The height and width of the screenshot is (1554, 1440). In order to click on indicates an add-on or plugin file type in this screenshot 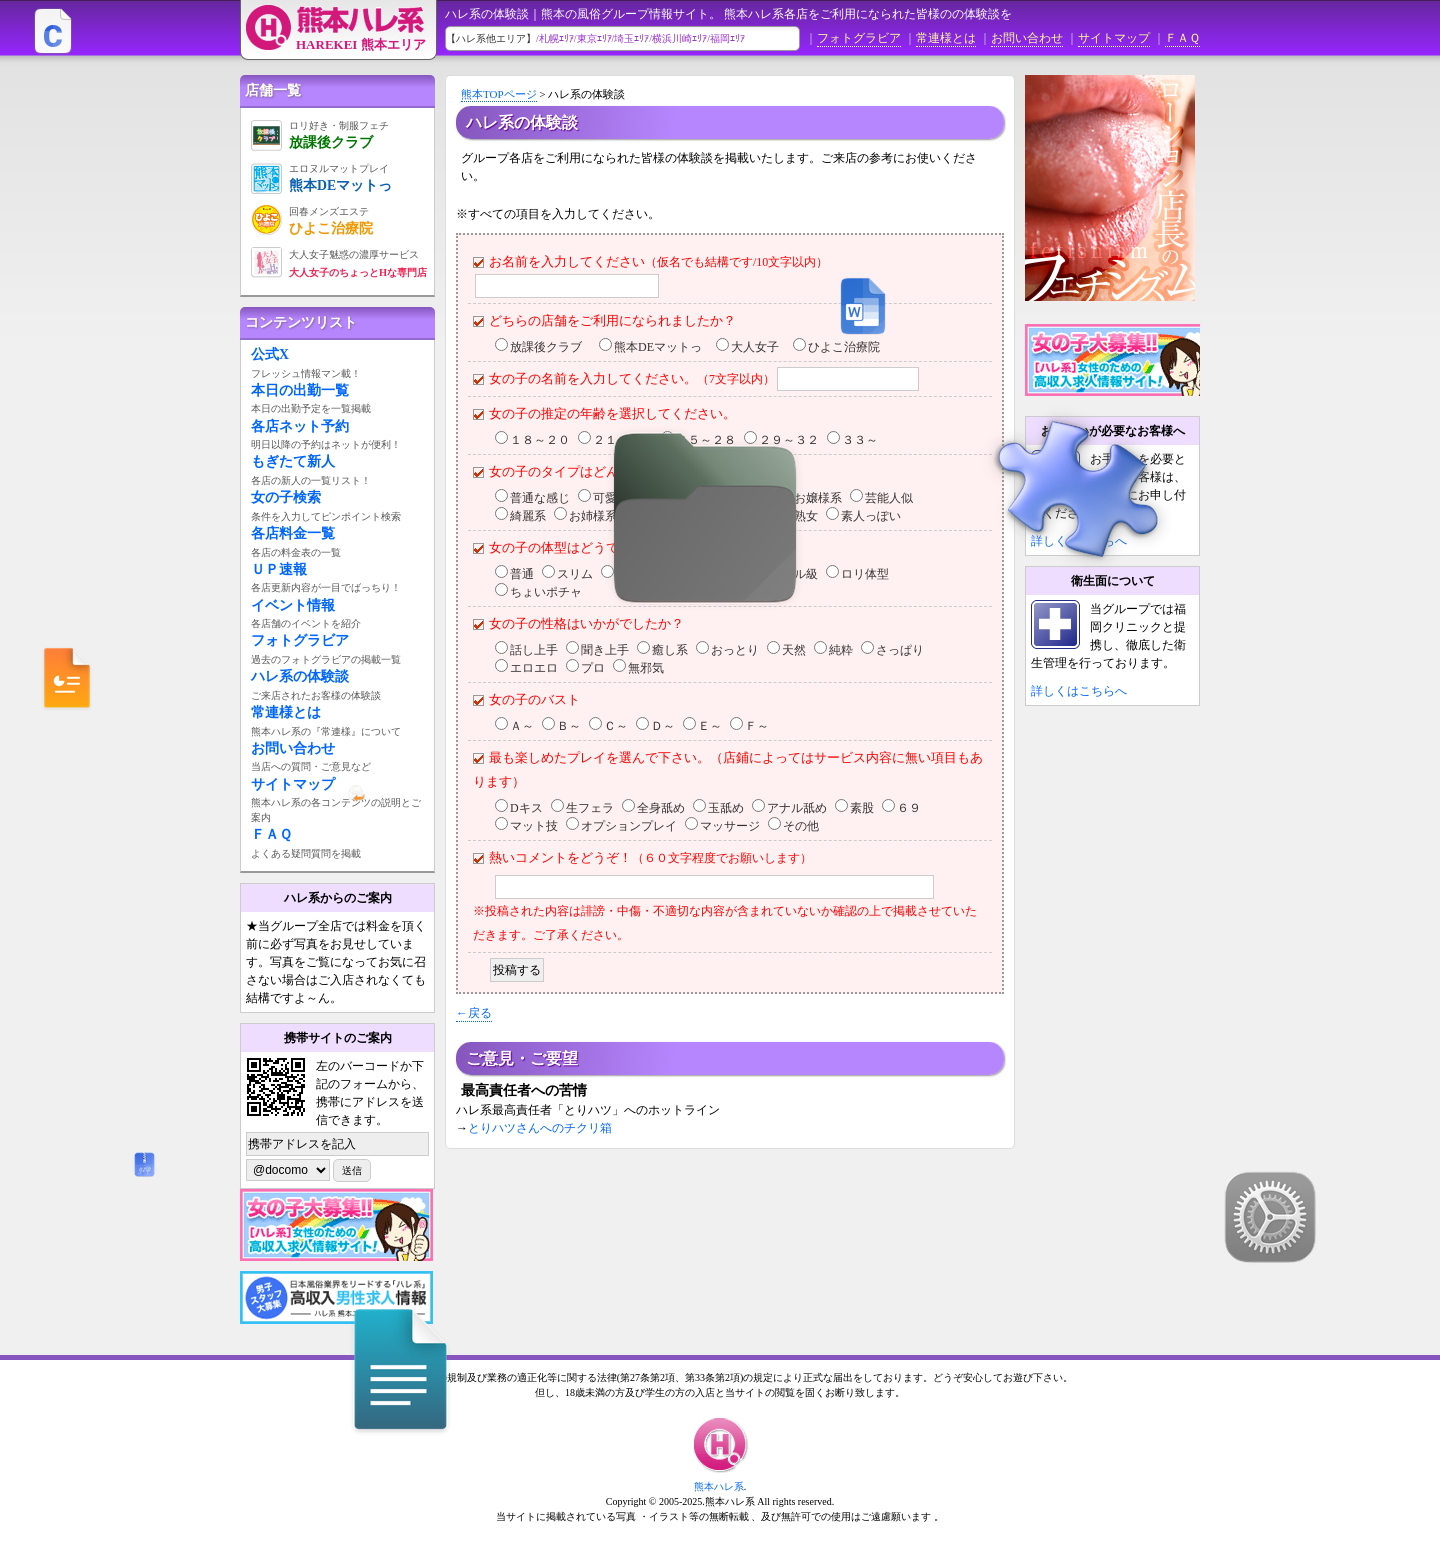, I will do `click(1074, 487)`.